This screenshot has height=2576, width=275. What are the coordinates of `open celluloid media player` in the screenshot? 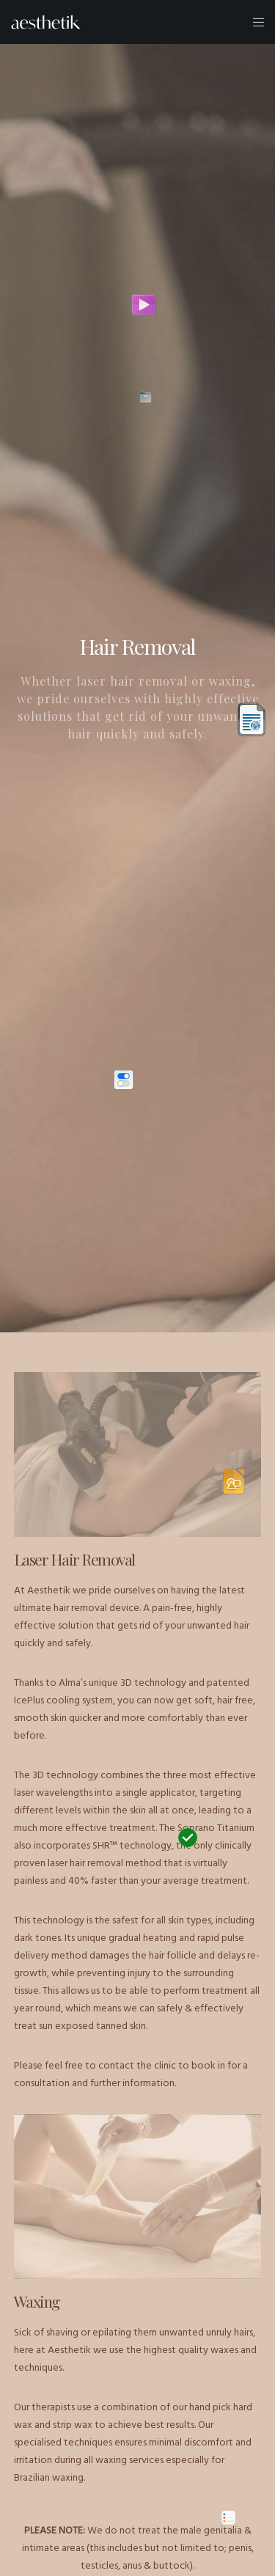 It's located at (143, 304).